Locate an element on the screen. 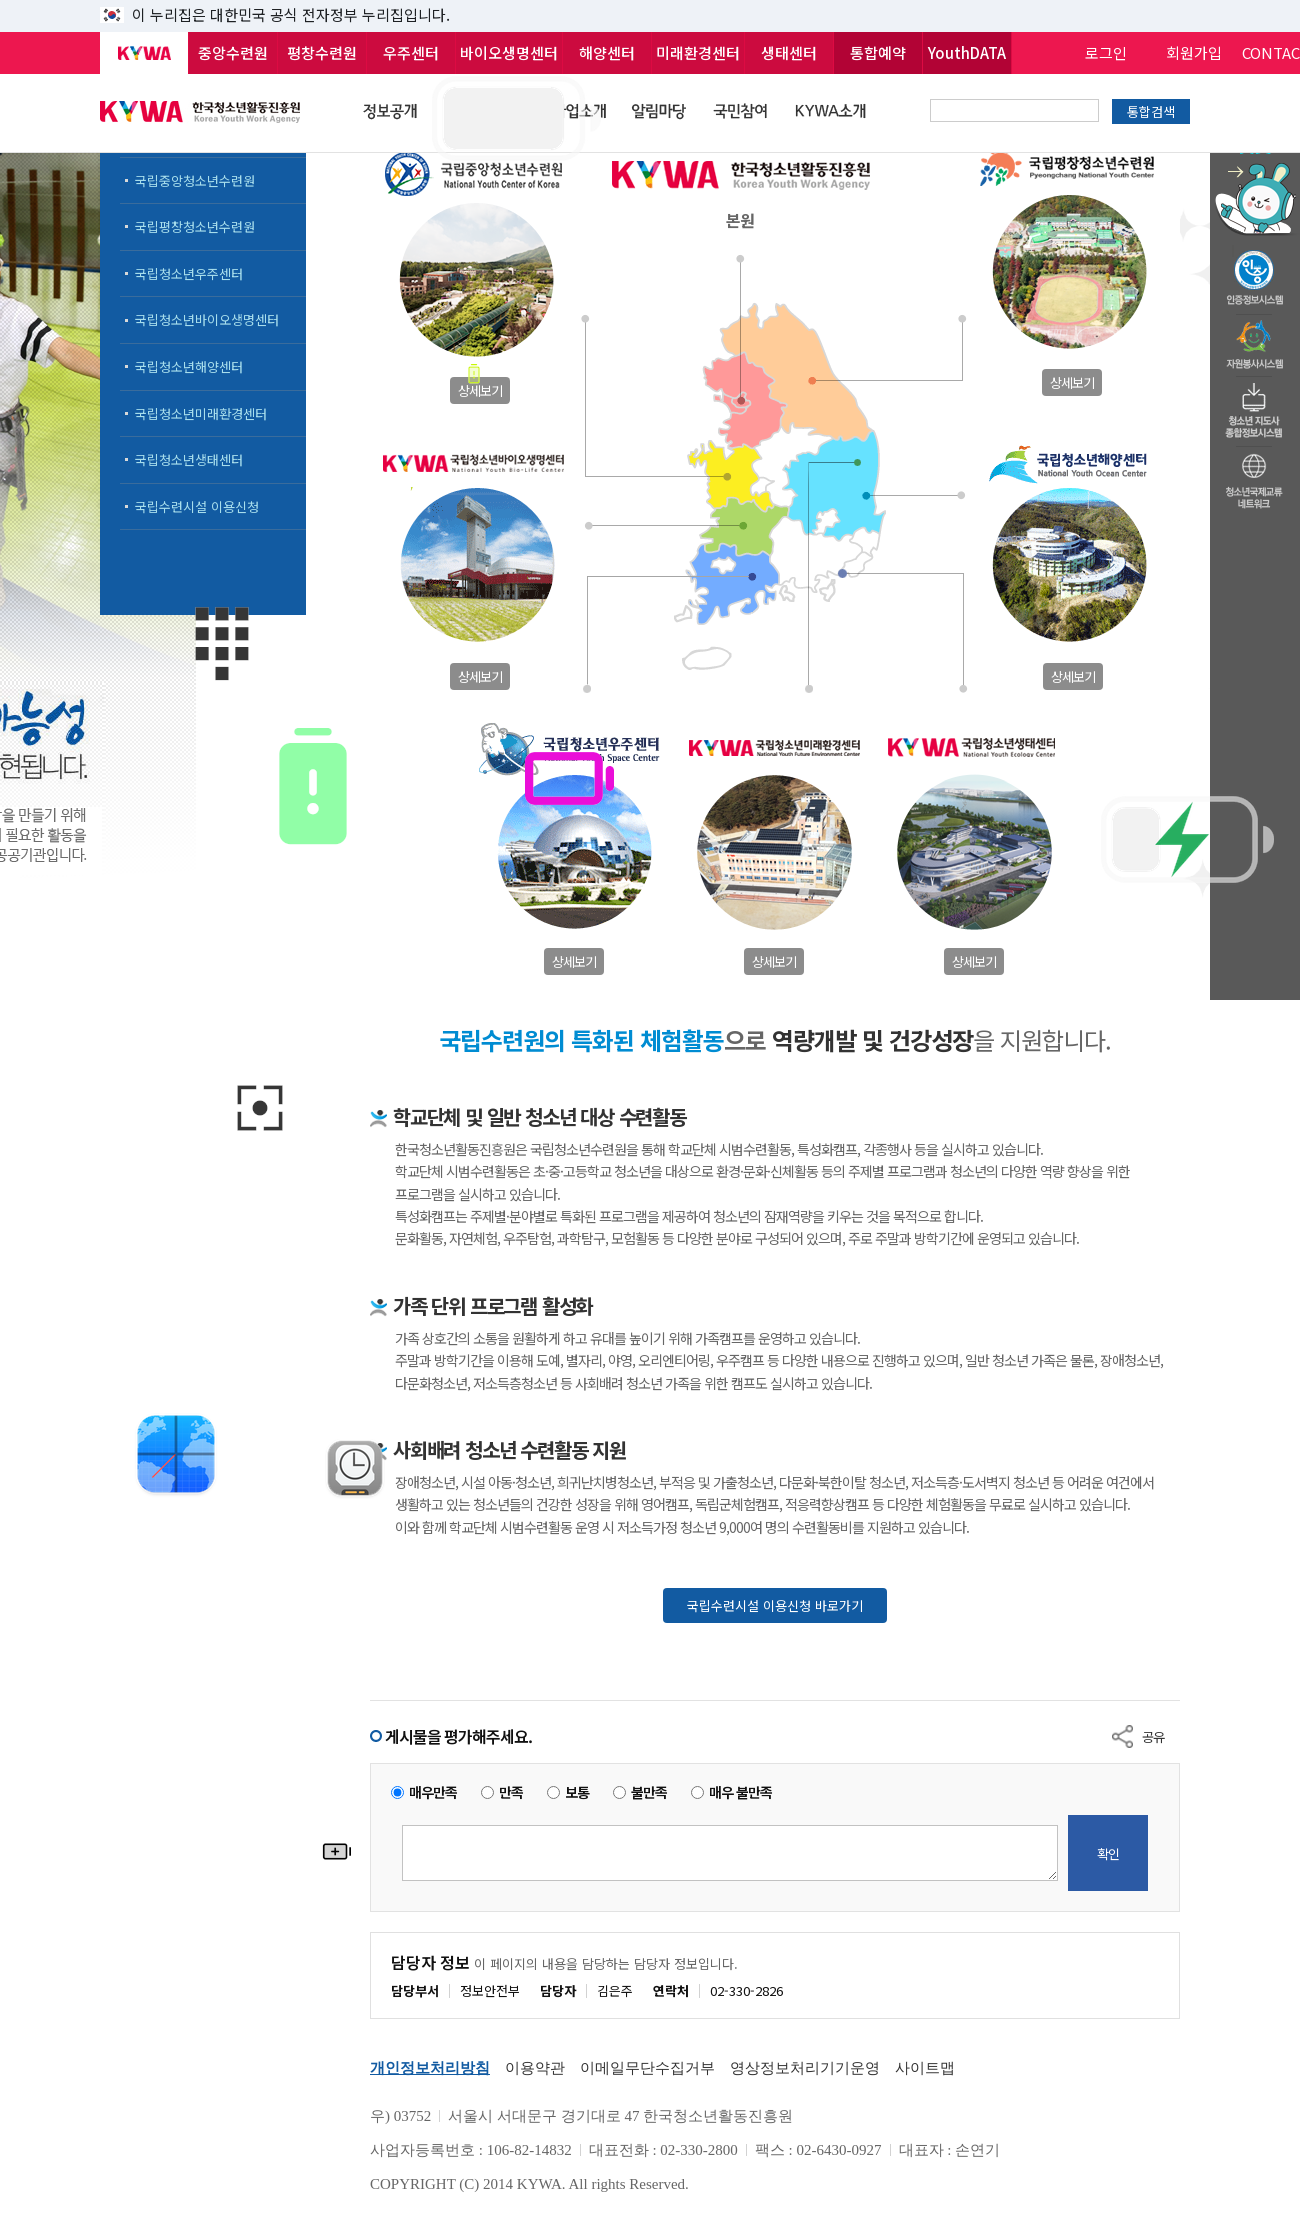 The width and height of the screenshot is (1300, 2233). screen recording or screen capture tool is located at coordinates (260, 1108).